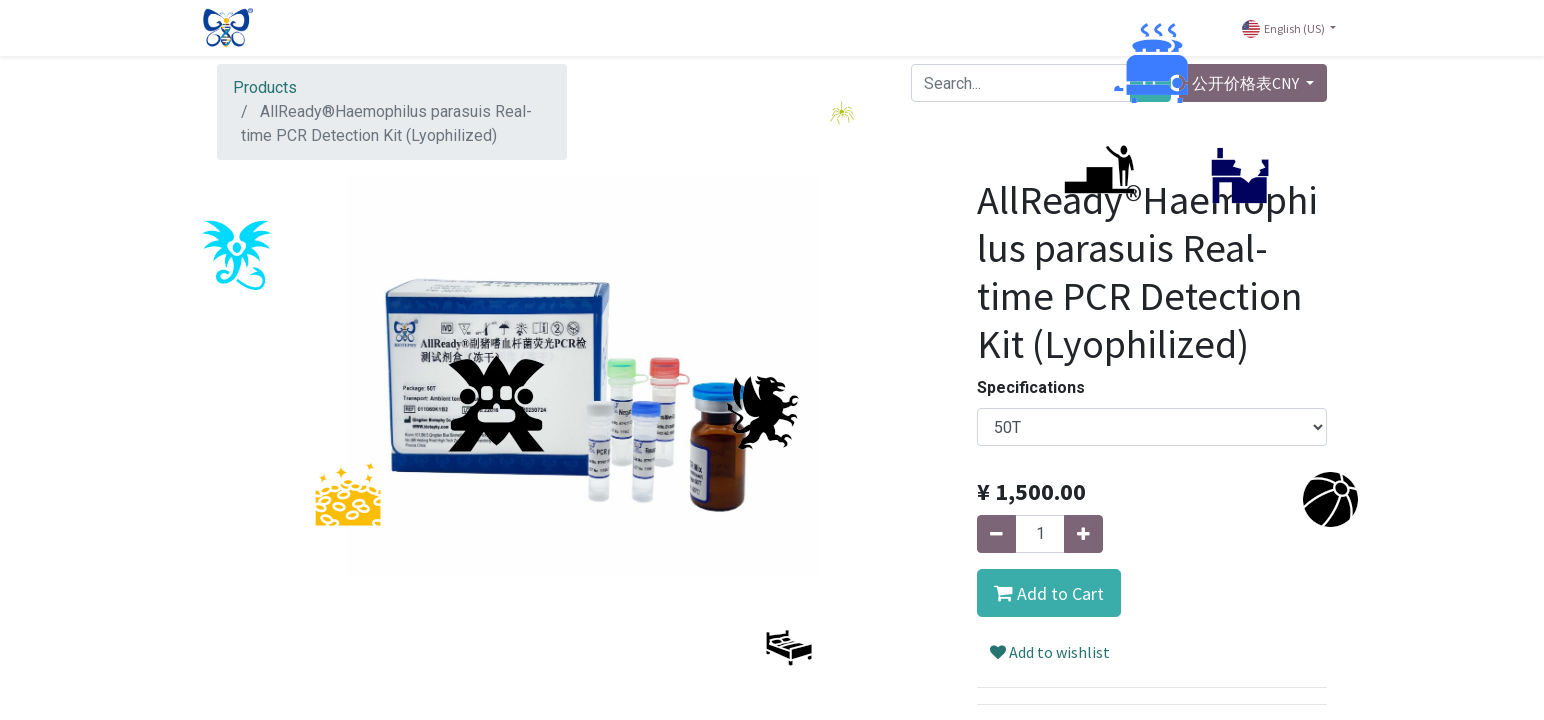 Image resolution: width=1544 pixels, height=720 pixels. I want to click on kitchen appliance or cooking-related feature, so click(1151, 63).